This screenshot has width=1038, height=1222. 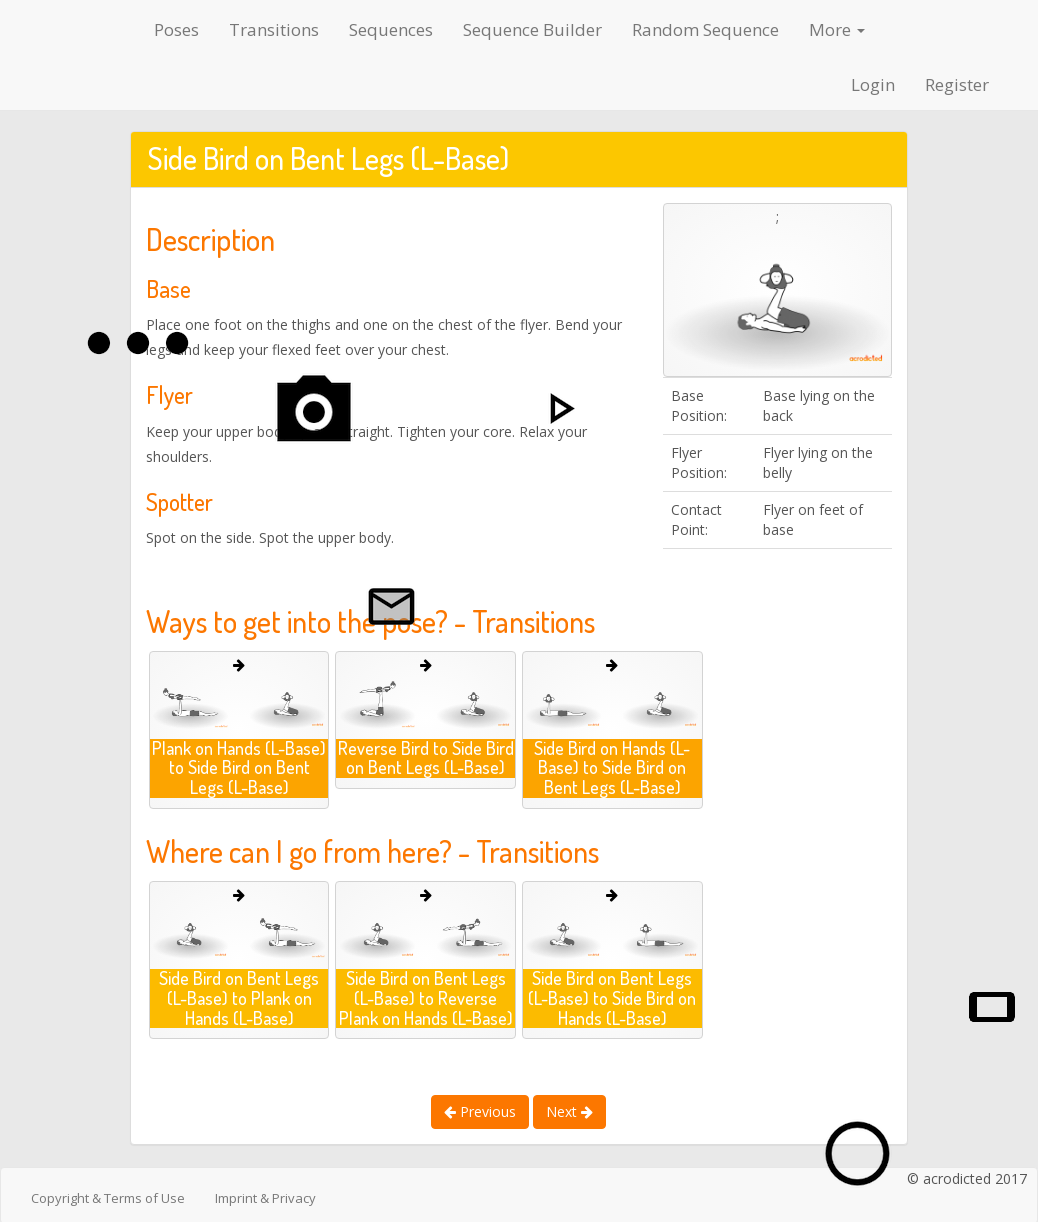 What do you see at coordinates (992, 1007) in the screenshot?
I see `switch device to landscape mode` at bounding box center [992, 1007].